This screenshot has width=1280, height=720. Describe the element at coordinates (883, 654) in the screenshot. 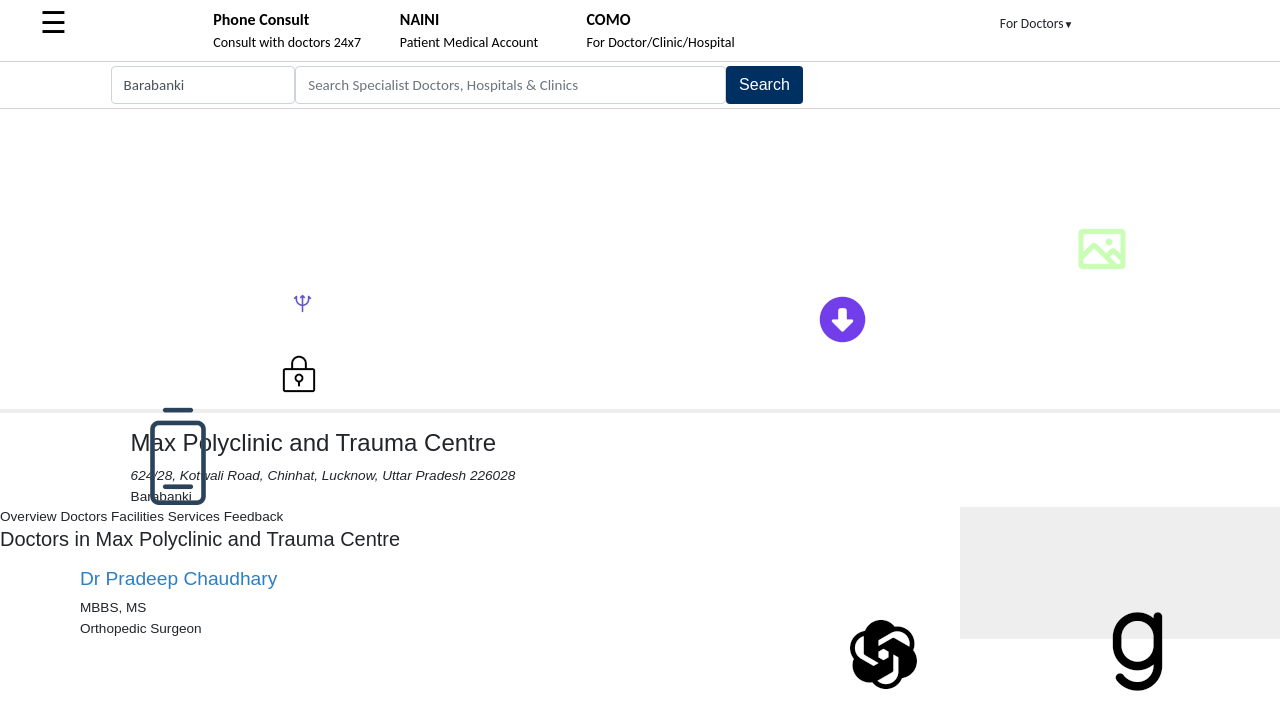

I see `open OpenAI or ChatGPT app` at that location.